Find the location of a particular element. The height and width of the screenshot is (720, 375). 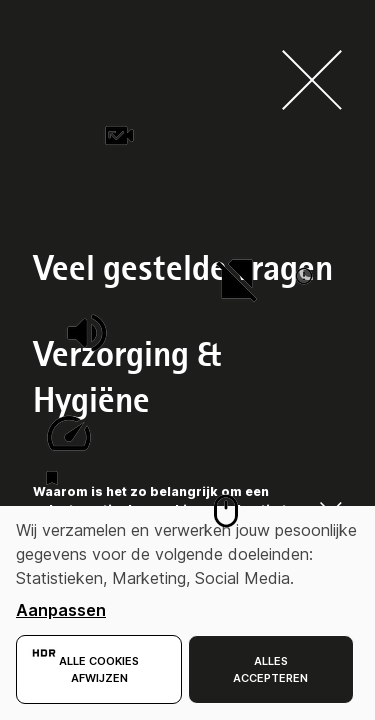

HDR mode is currently enabled is located at coordinates (44, 653).